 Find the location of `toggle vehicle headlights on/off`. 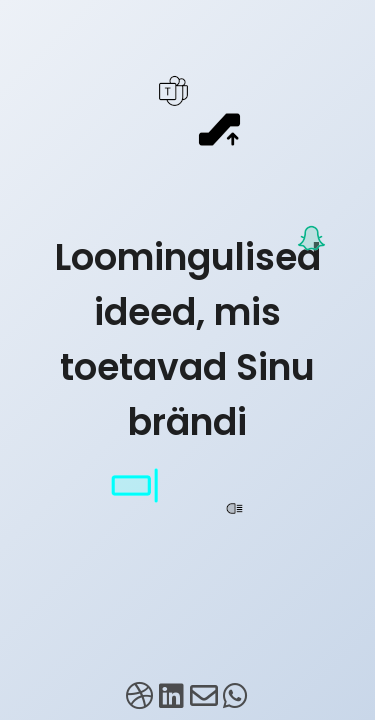

toggle vehicle headlights on/off is located at coordinates (234, 508).